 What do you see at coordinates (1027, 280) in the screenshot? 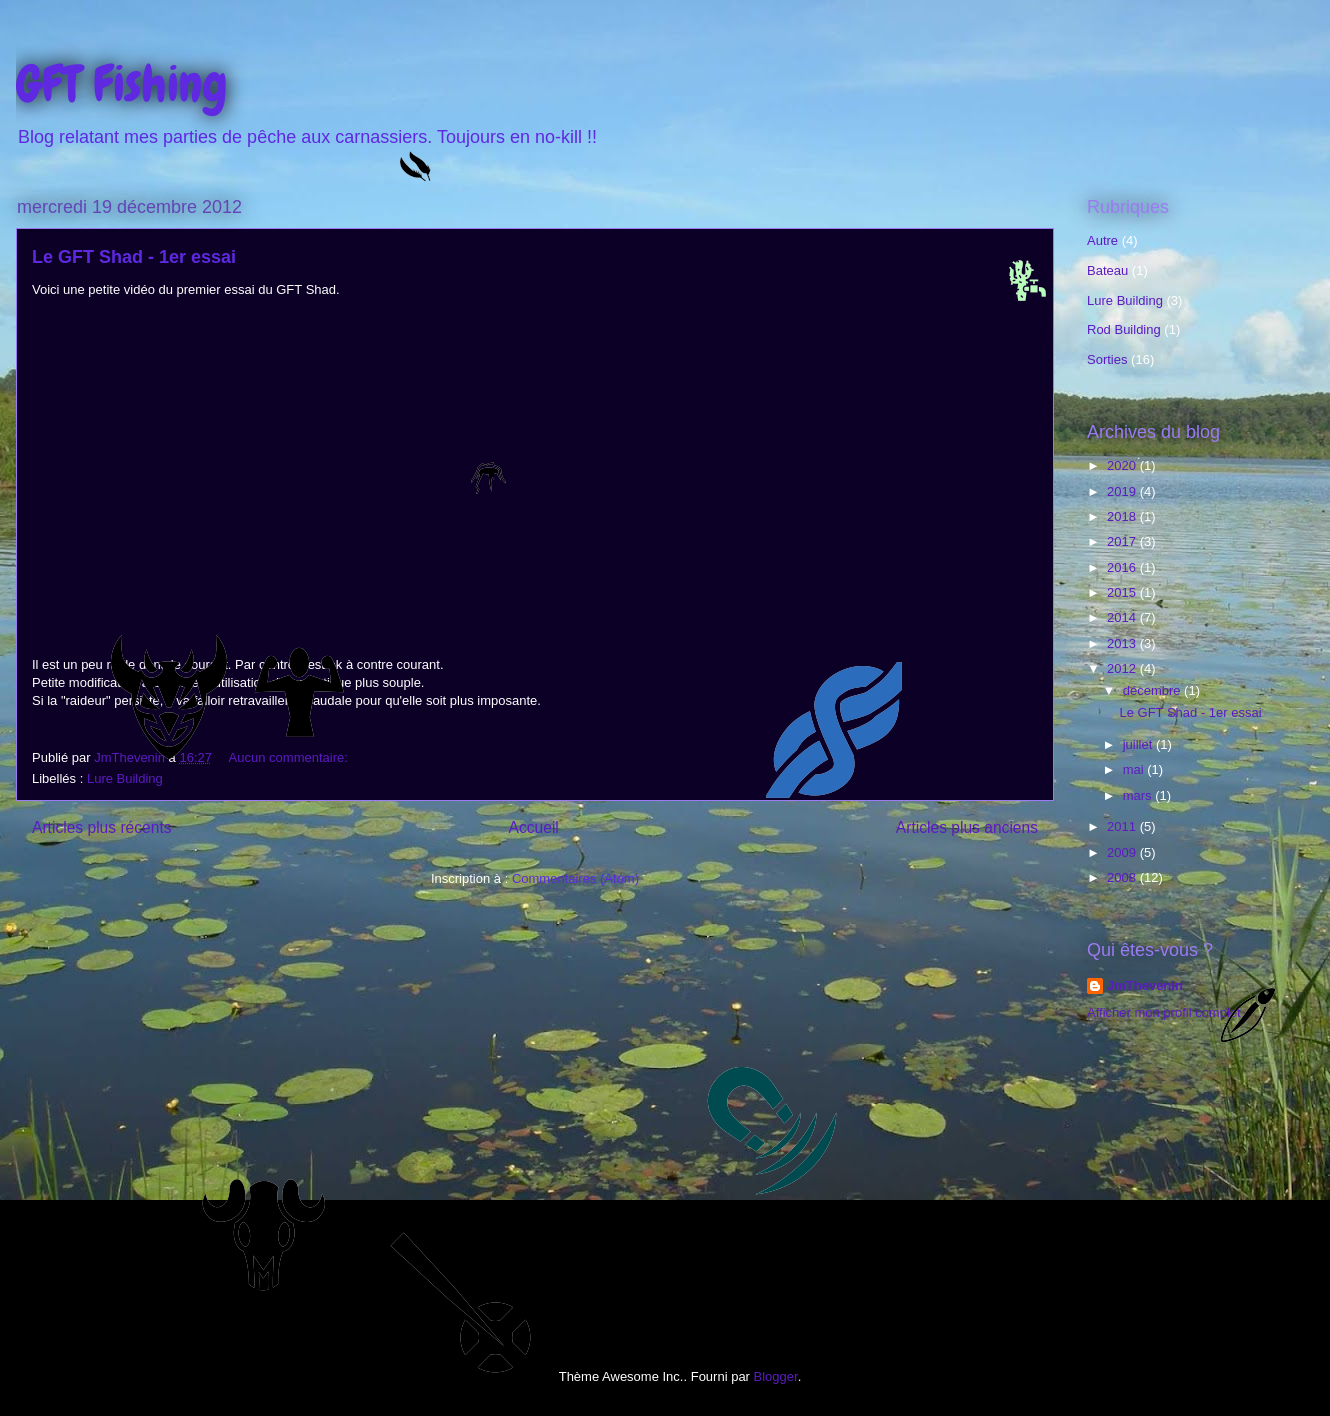
I see `tap to water or care for your cactus` at bounding box center [1027, 280].